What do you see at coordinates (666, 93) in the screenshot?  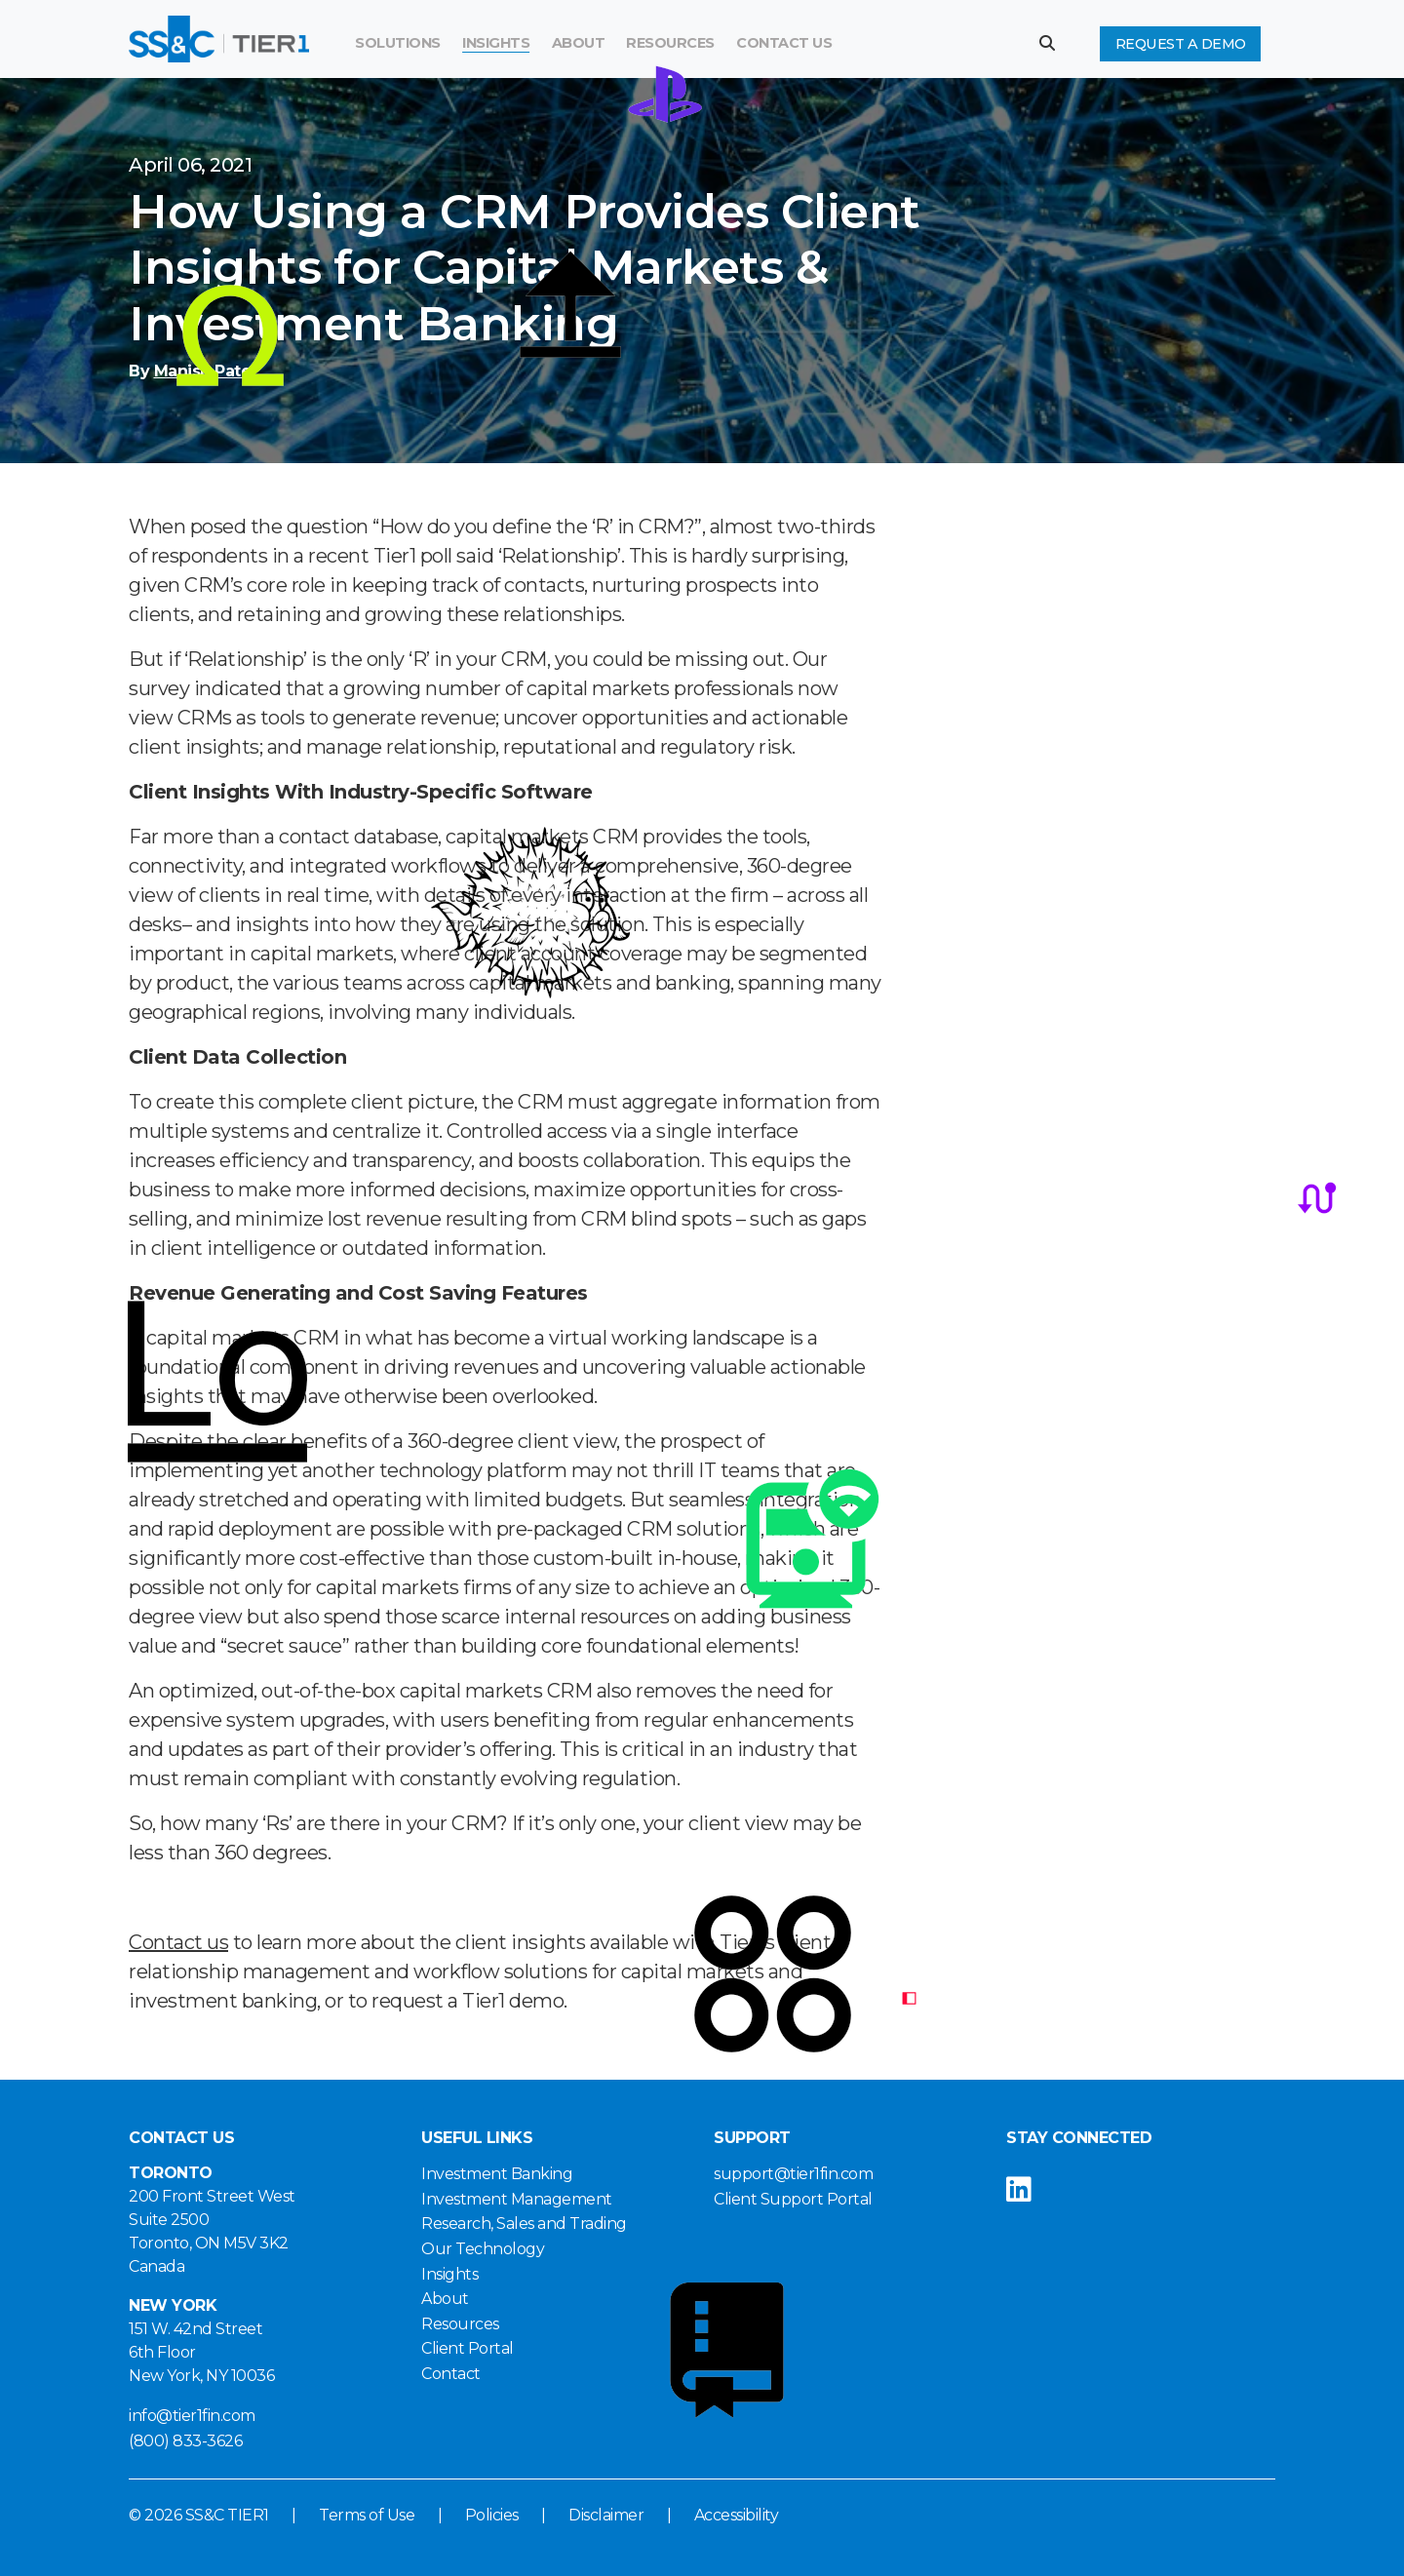 I see `playstation brand logo` at bounding box center [666, 93].